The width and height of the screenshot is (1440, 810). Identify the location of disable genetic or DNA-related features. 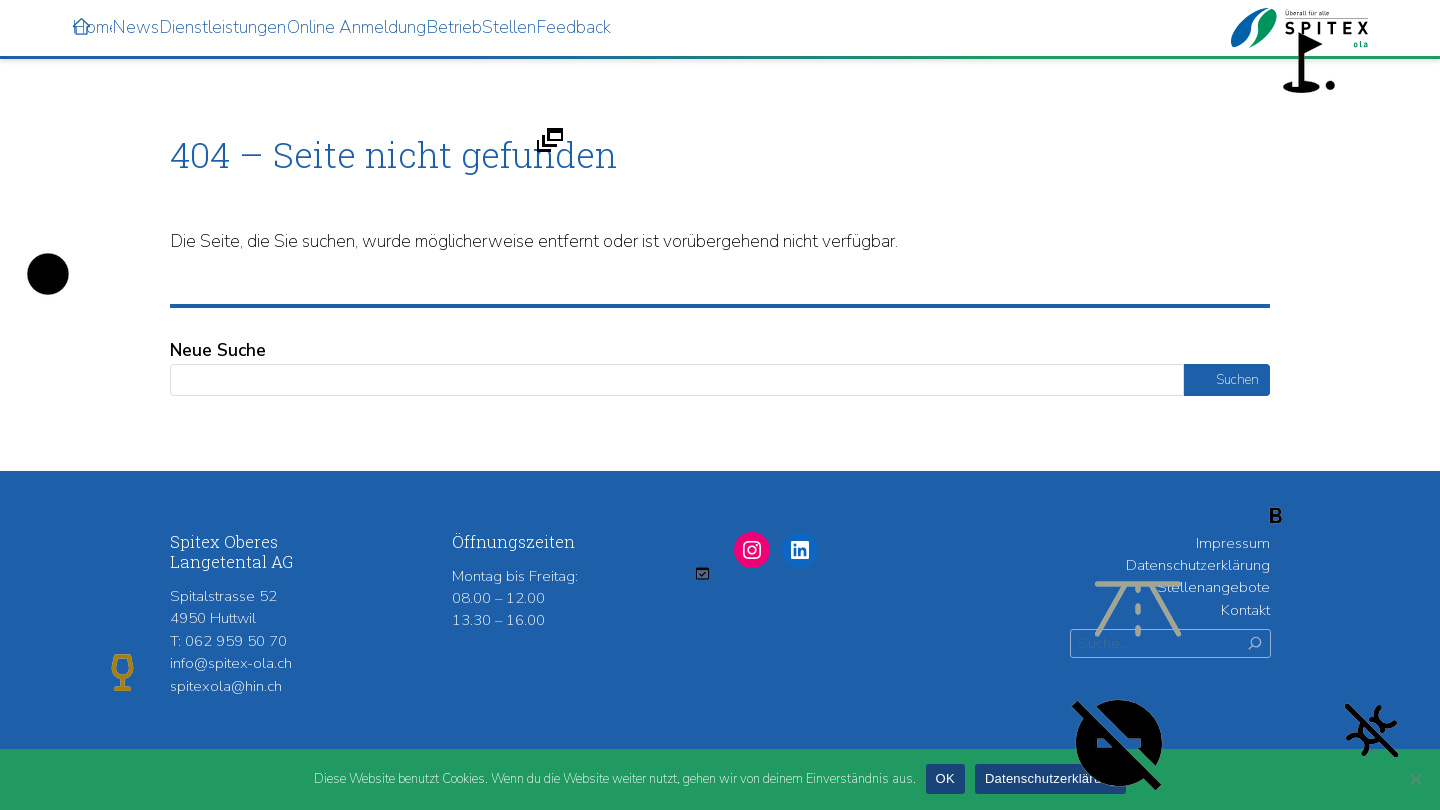
(1371, 730).